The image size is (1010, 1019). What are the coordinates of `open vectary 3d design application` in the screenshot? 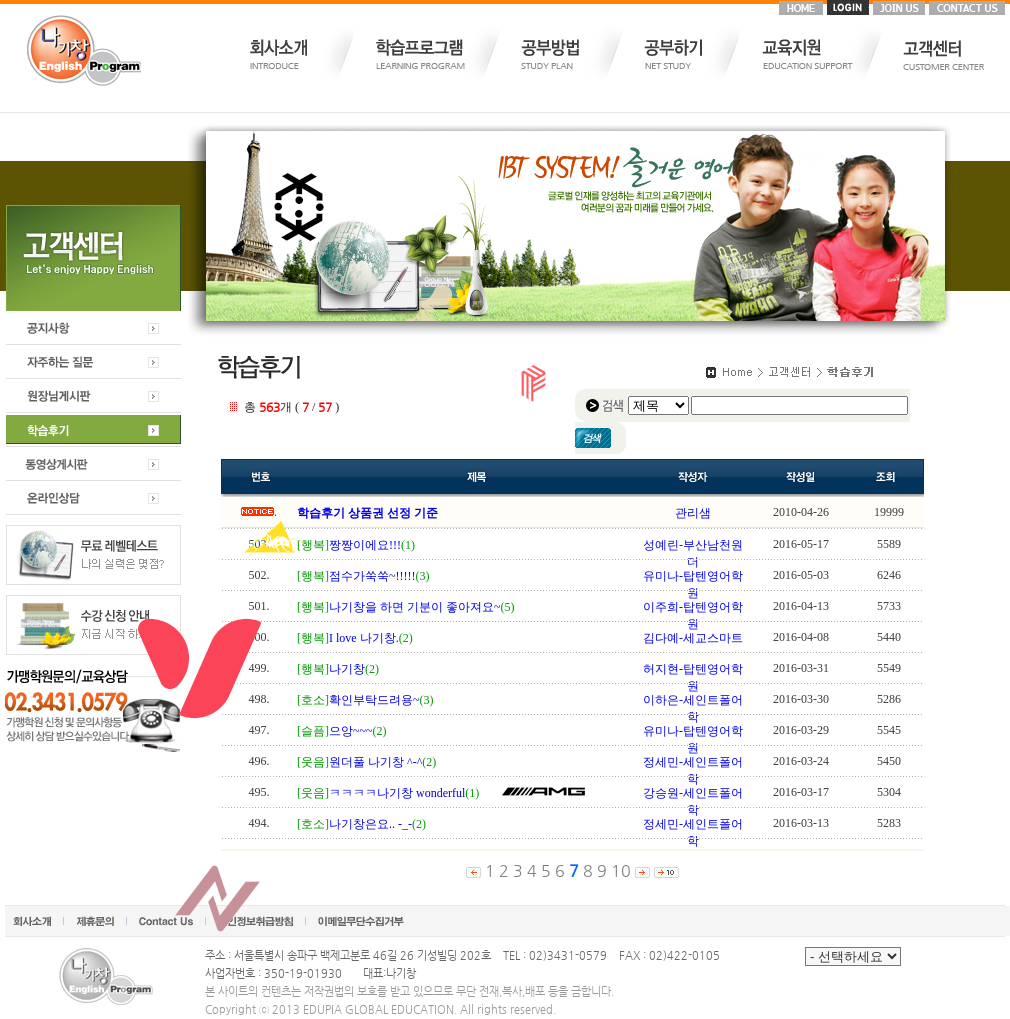 It's located at (199, 668).